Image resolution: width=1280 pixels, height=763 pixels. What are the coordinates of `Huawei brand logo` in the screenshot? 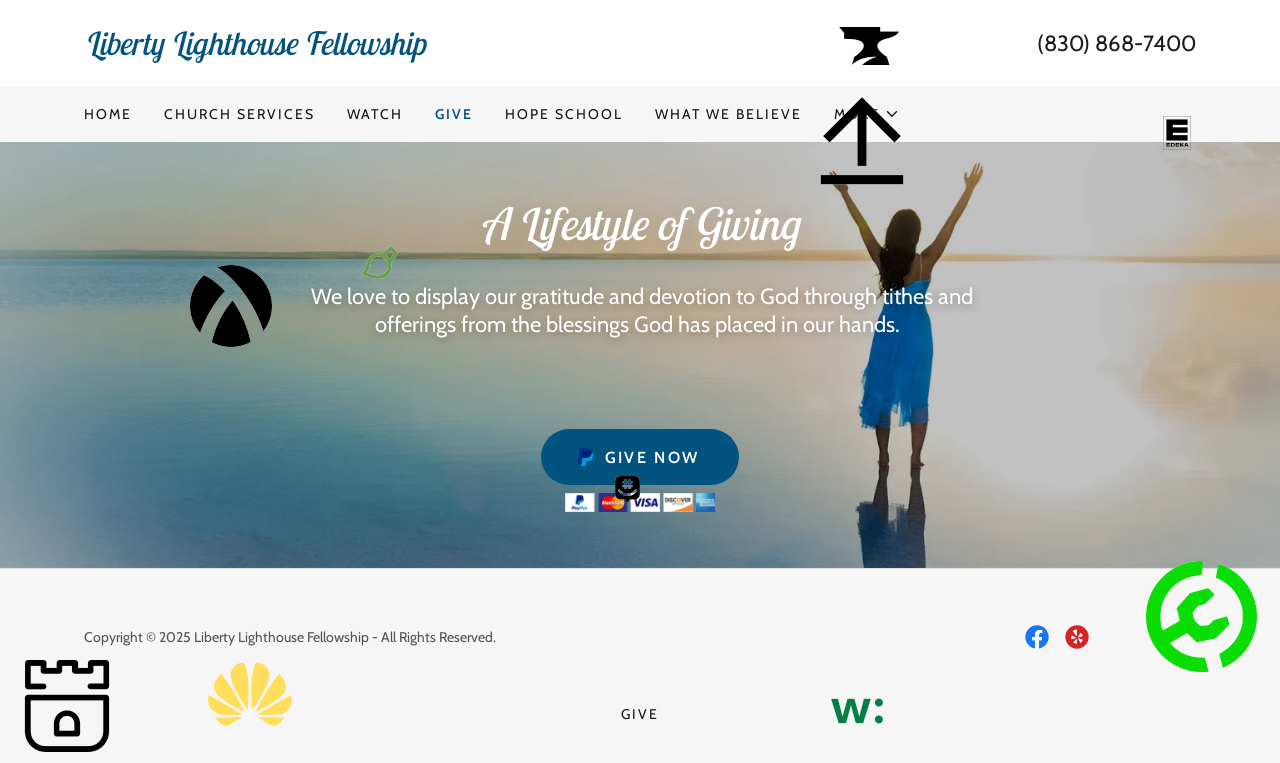 It's located at (250, 694).